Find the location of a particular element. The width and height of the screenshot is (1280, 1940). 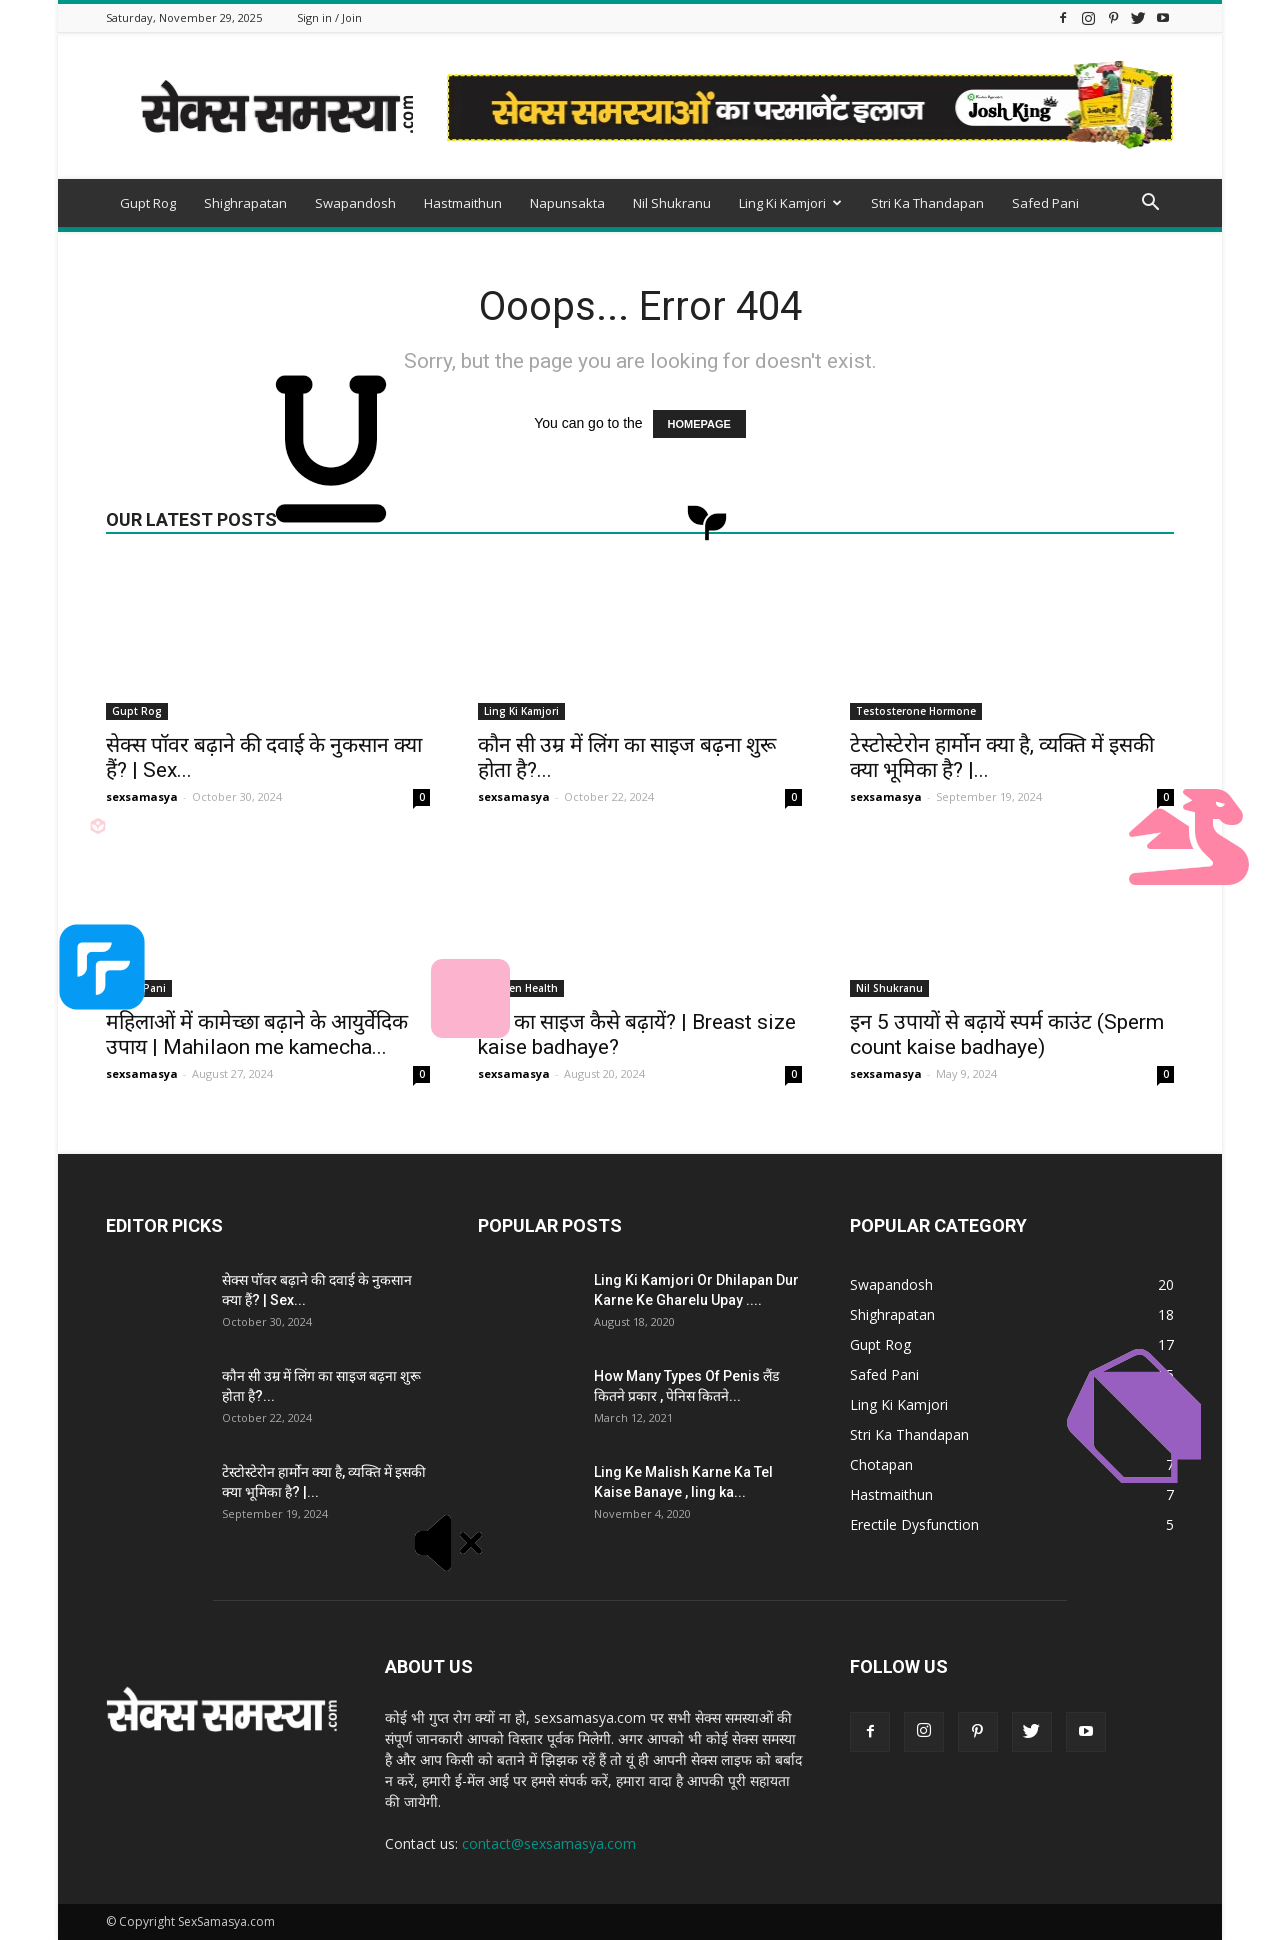

open Khan Academy app is located at coordinates (98, 826).